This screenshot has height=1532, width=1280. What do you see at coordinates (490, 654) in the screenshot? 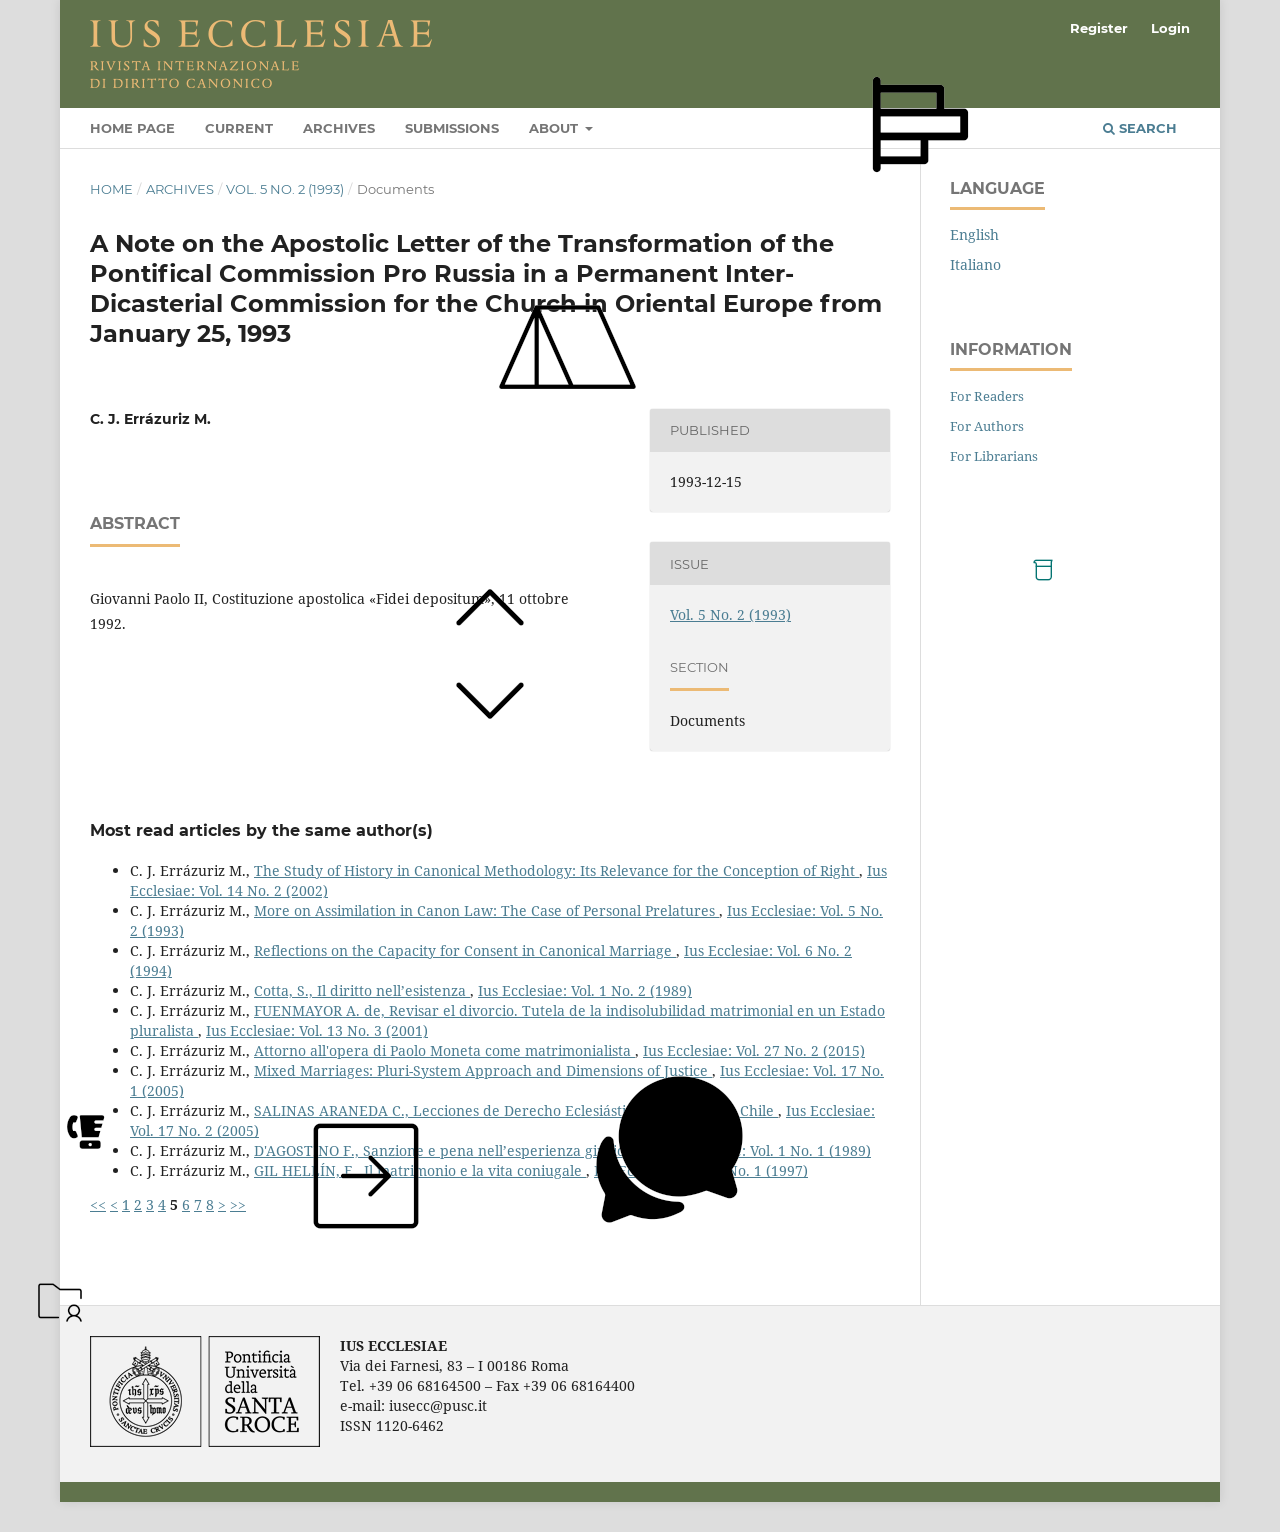
I see `expand or collapse a dropdown menu` at bounding box center [490, 654].